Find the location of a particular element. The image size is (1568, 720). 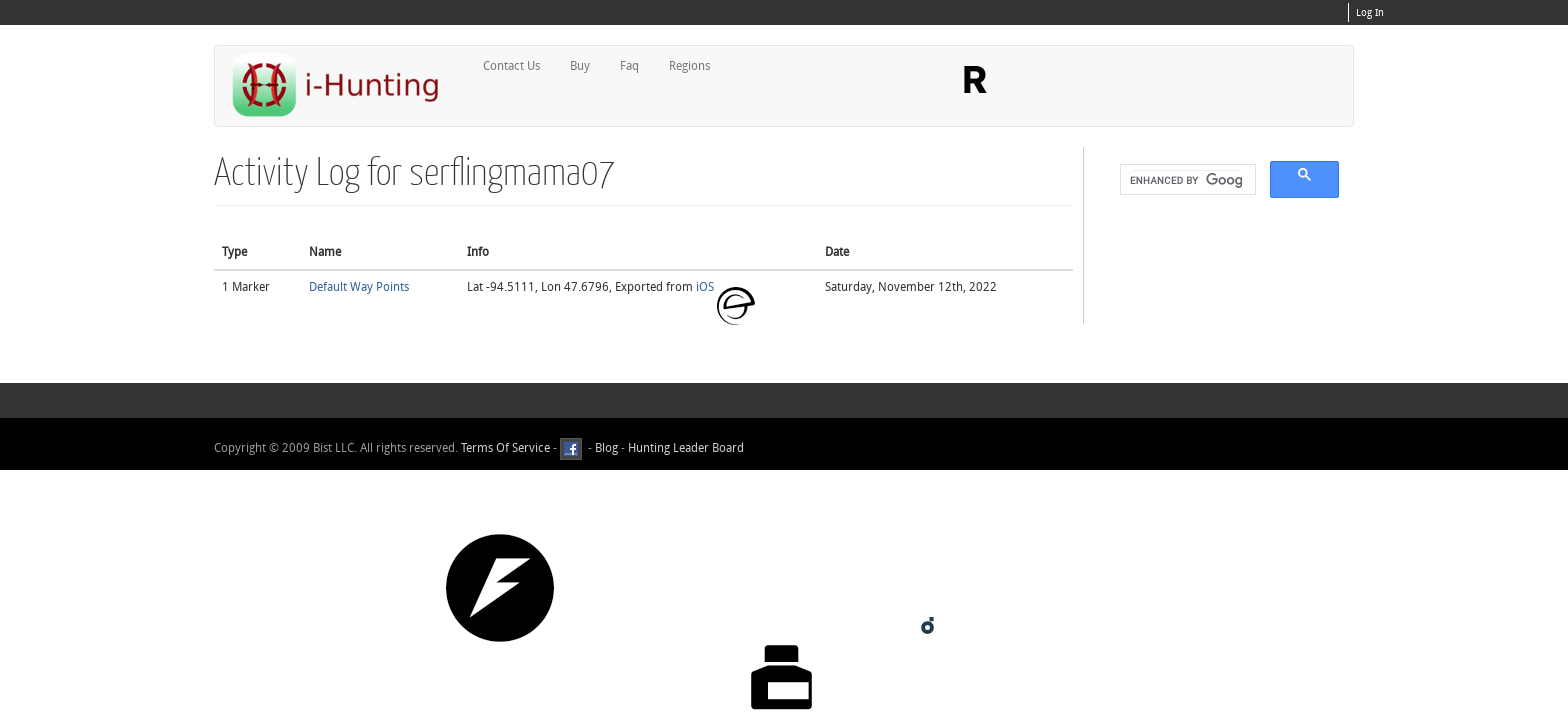

FastAPI framework branding or integration is located at coordinates (500, 588).